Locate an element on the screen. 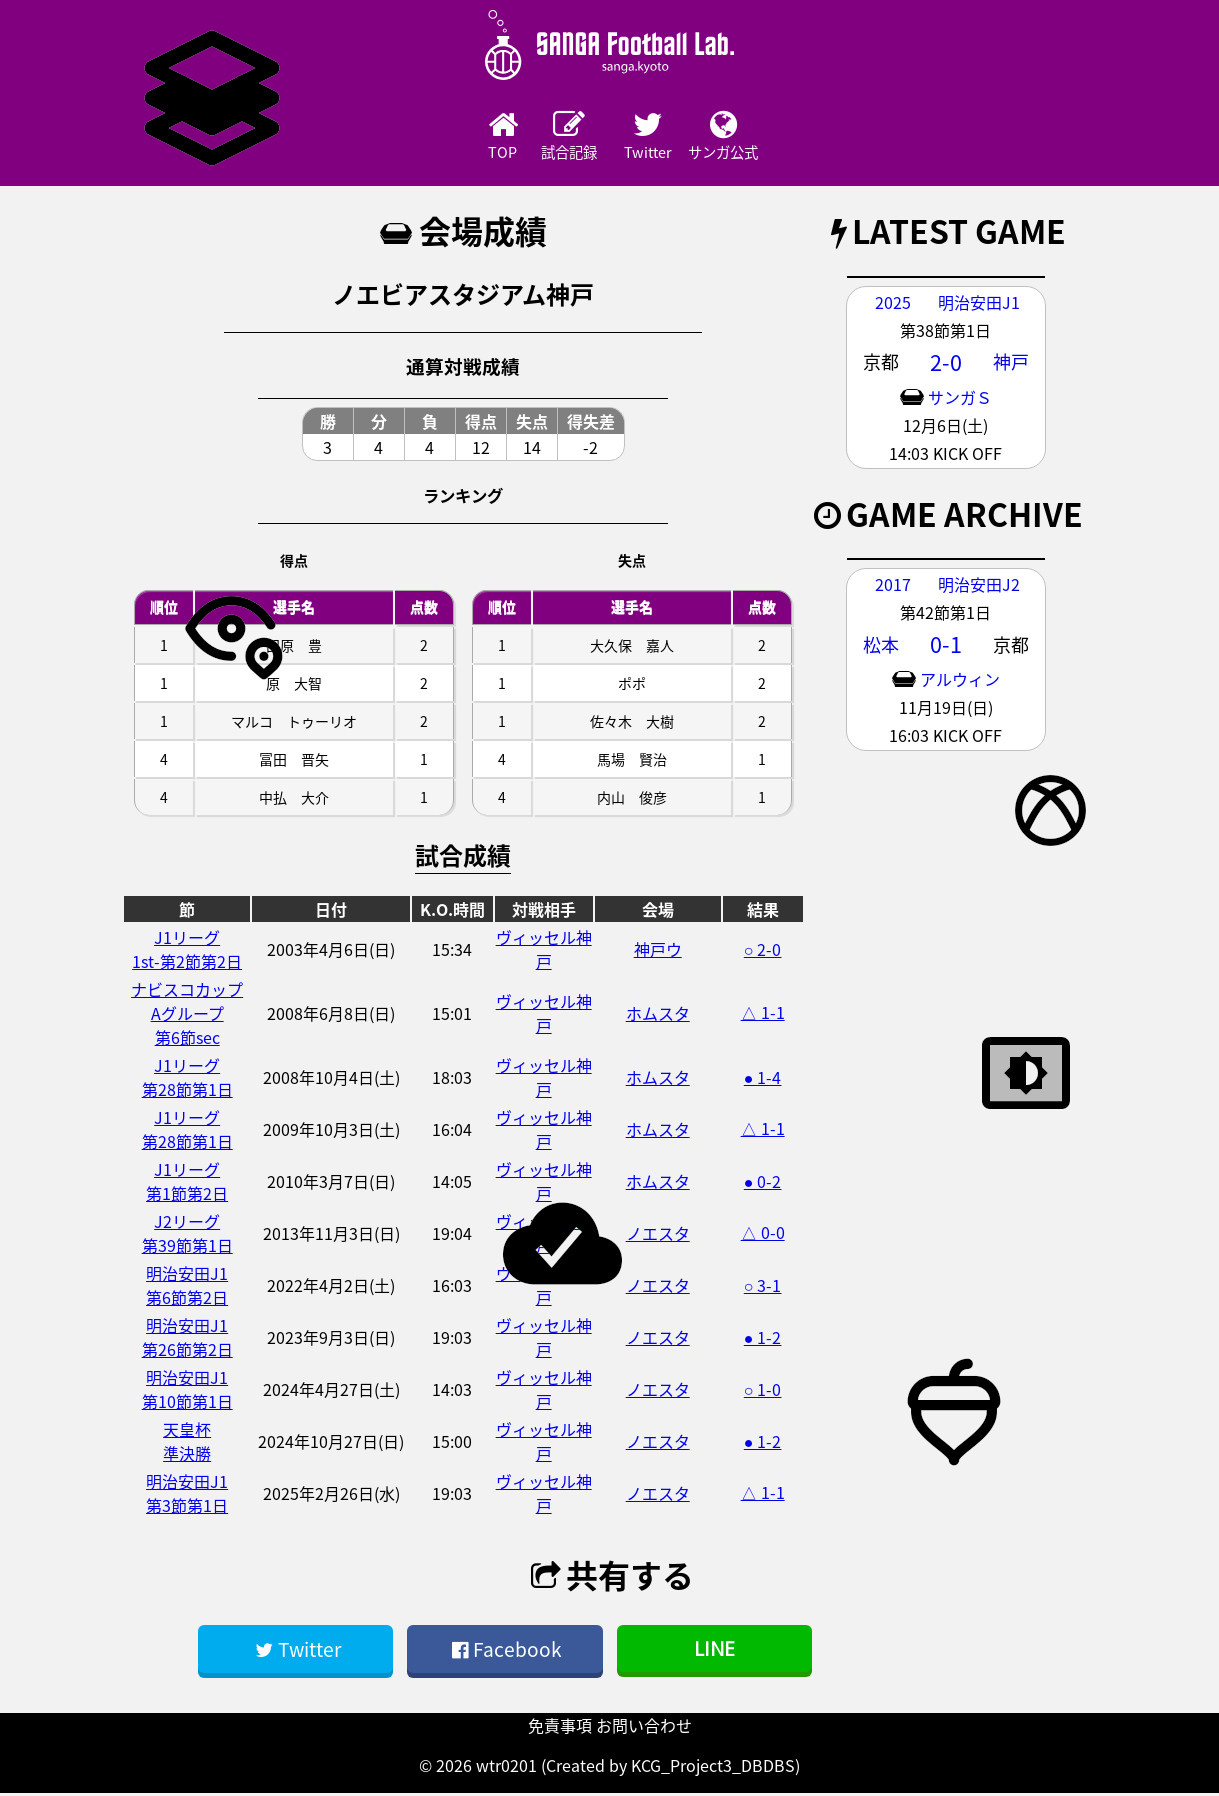 Image resolution: width=1219 pixels, height=1796 pixels. view middle layer in a stack is located at coordinates (212, 98).